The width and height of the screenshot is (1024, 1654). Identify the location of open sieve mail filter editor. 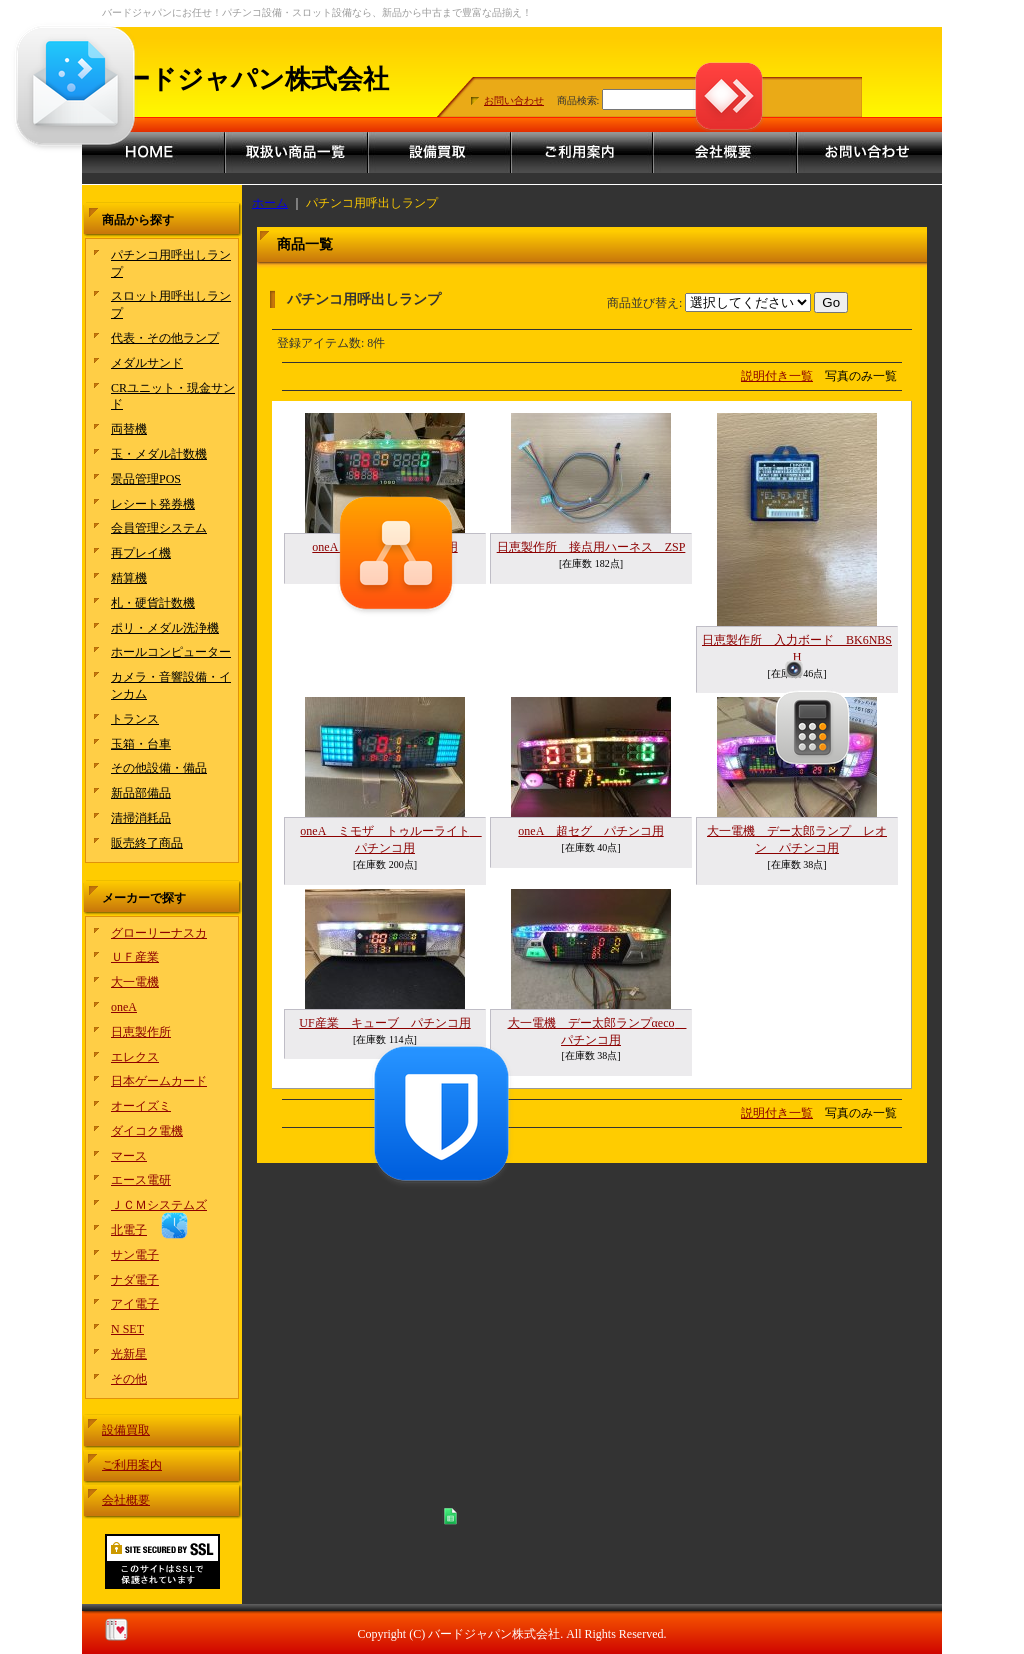
(75, 85).